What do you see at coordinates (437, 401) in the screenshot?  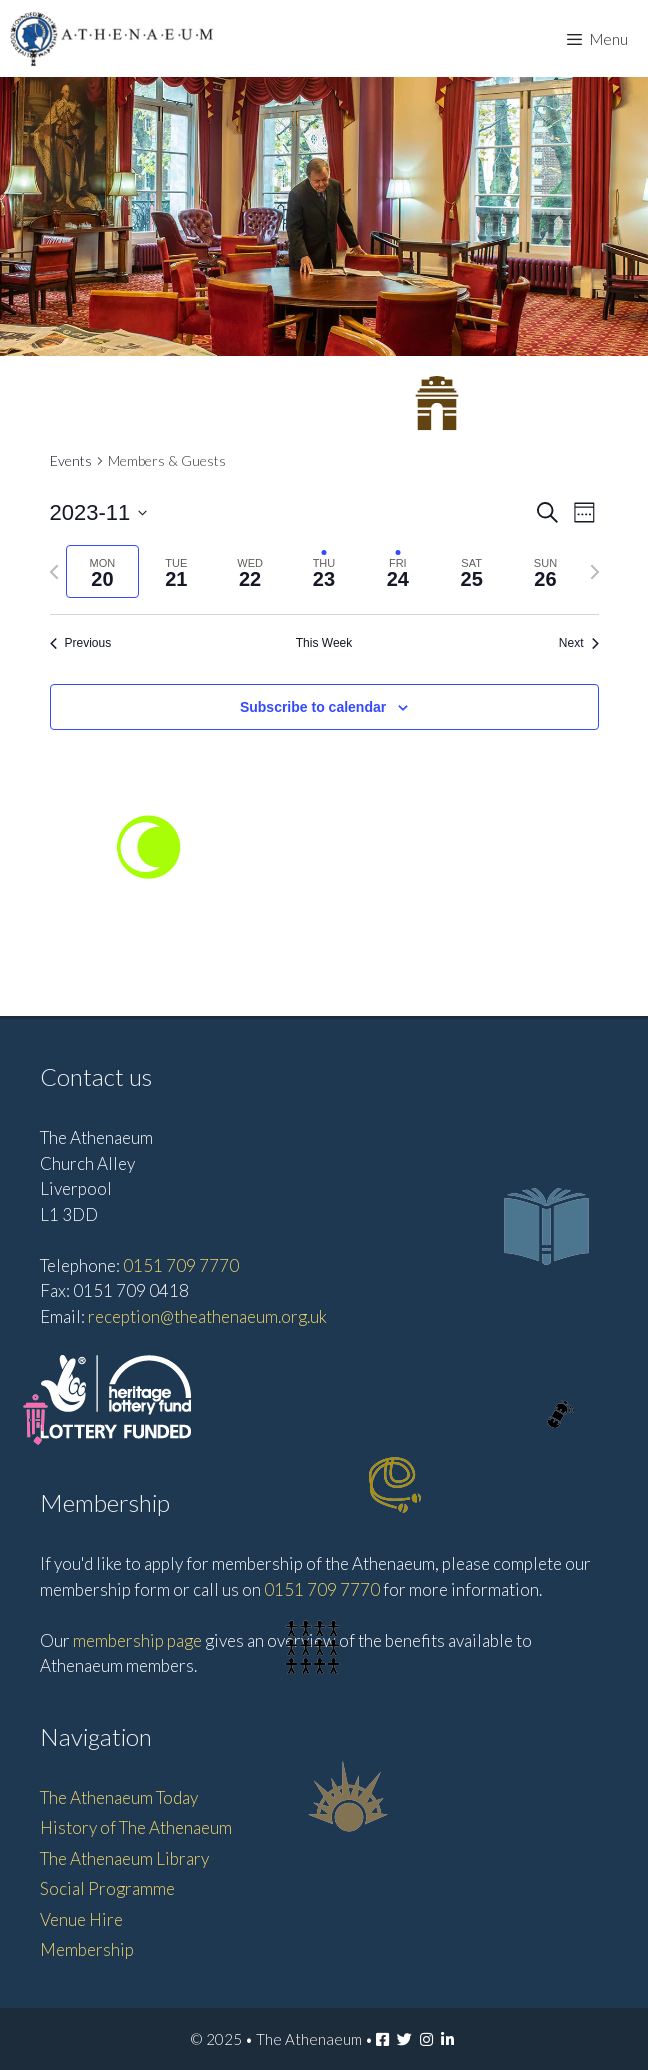 I see `view India Gate landmark information` at bounding box center [437, 401].